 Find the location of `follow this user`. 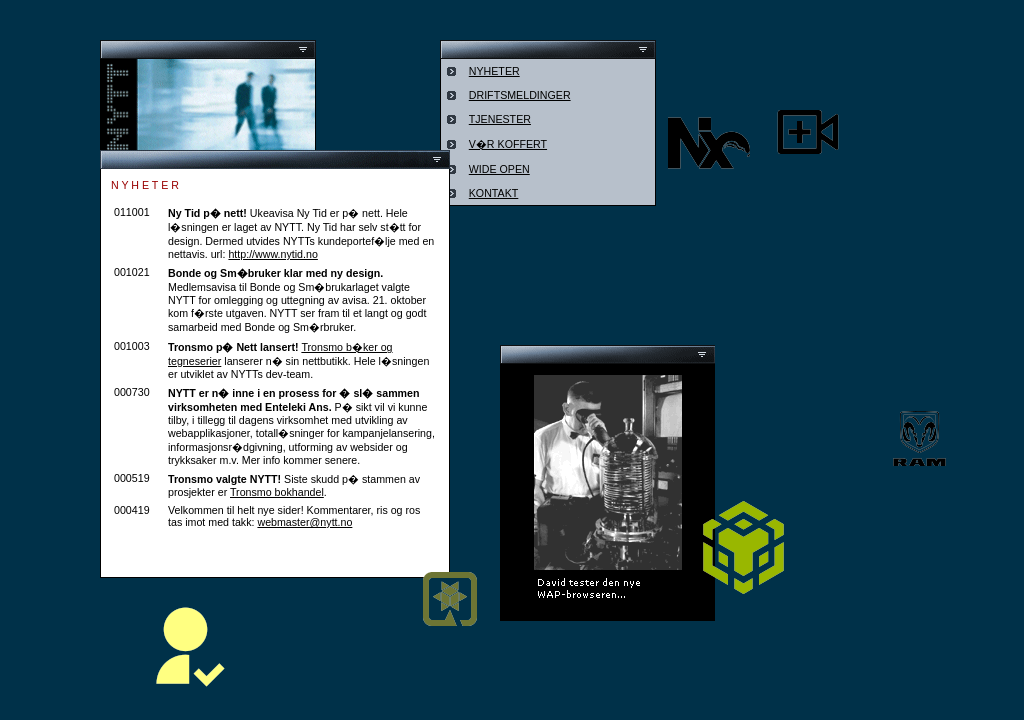

follow this user is located at coordinates (185, 647).